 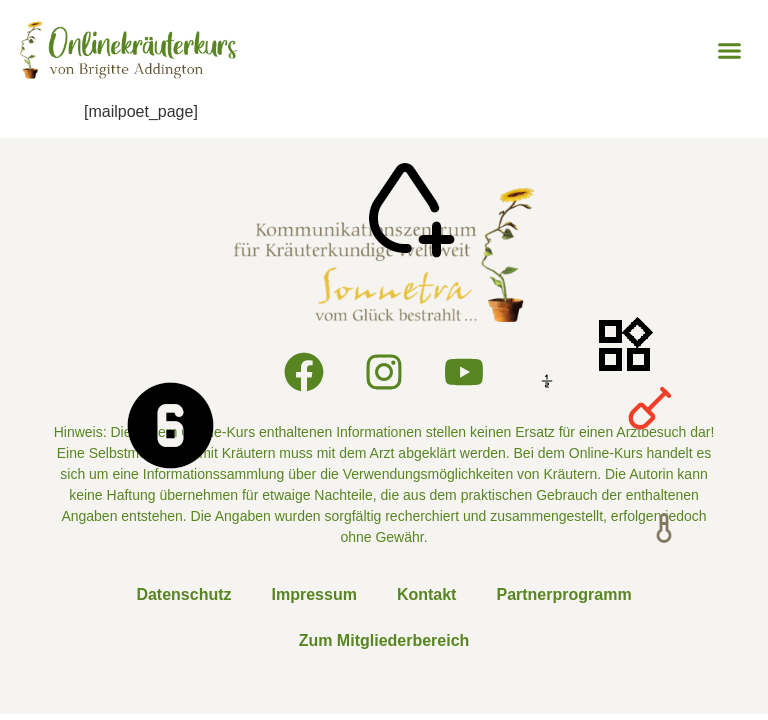 What do you see at coordinates (405, 208) in the screenshot?
I see `add water or hydration reminder` at bounding box center [405, 208].